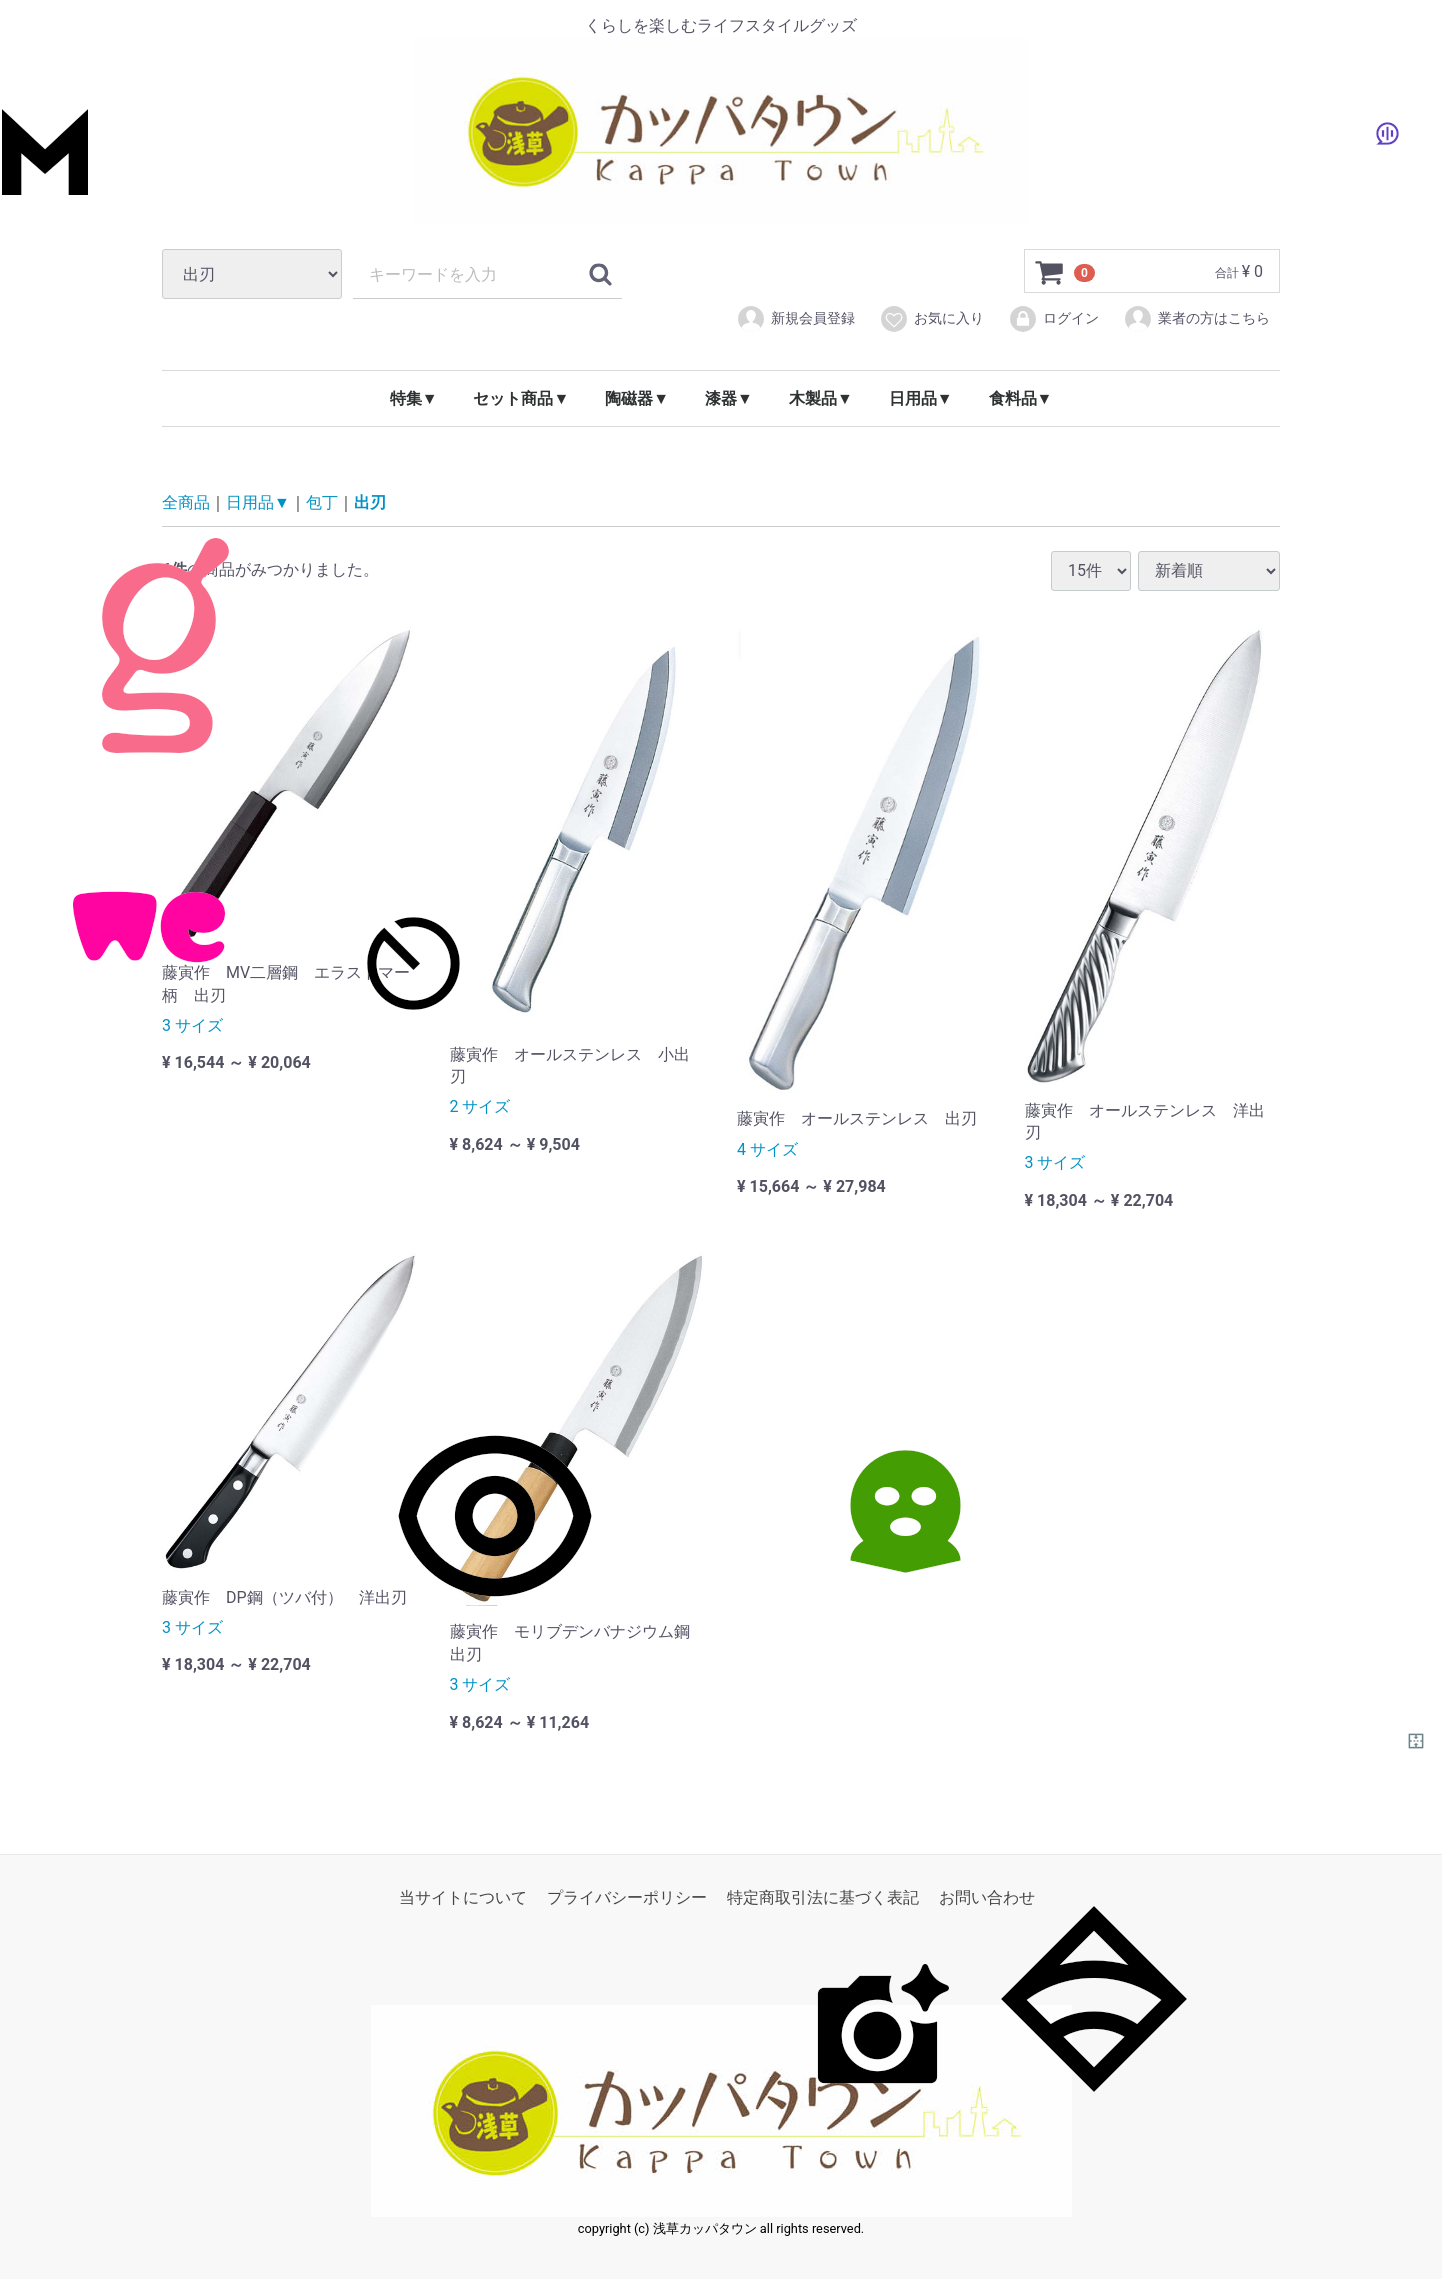 Image resolution: width=1442 pixels, height=2279 pixels. I want to click on merge cells vertically in a table or spreadsheet, so click(1416, 1741).